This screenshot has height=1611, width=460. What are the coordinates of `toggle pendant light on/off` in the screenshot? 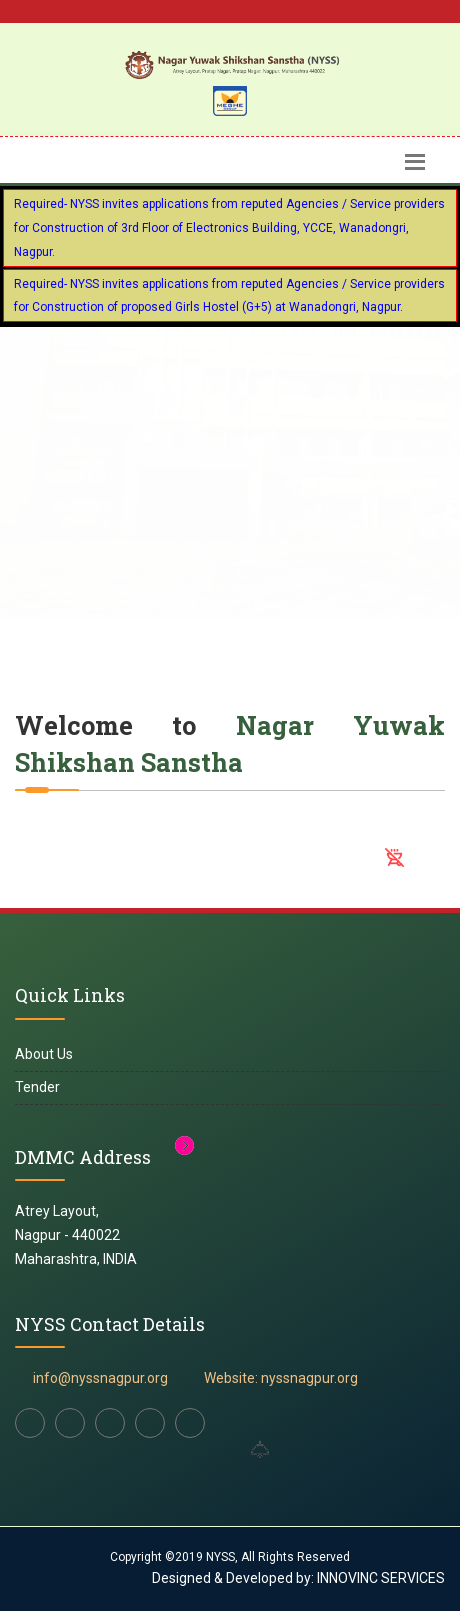 It's located at (260, 1450).